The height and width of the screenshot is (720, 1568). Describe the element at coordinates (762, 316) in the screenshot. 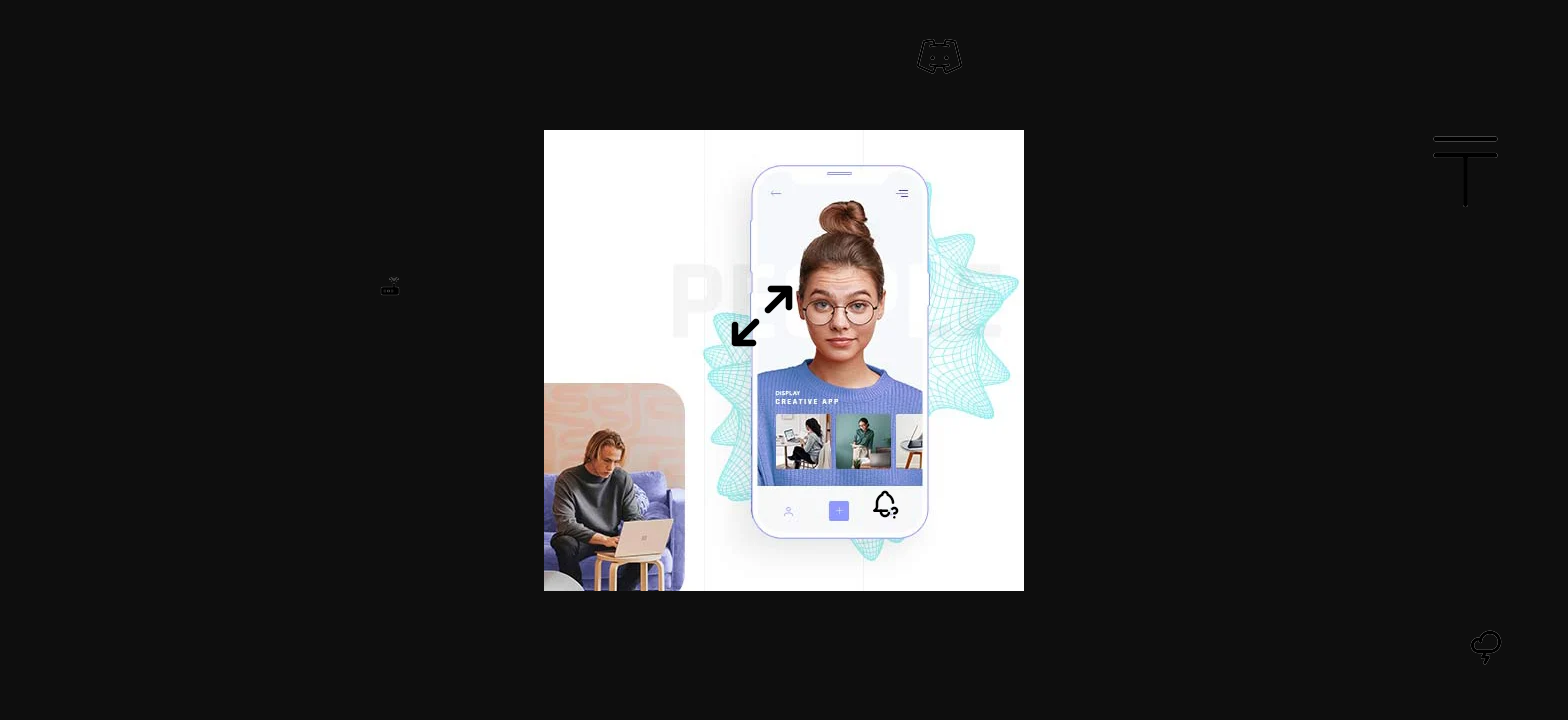

I see `maximize window to full screen` at that location.